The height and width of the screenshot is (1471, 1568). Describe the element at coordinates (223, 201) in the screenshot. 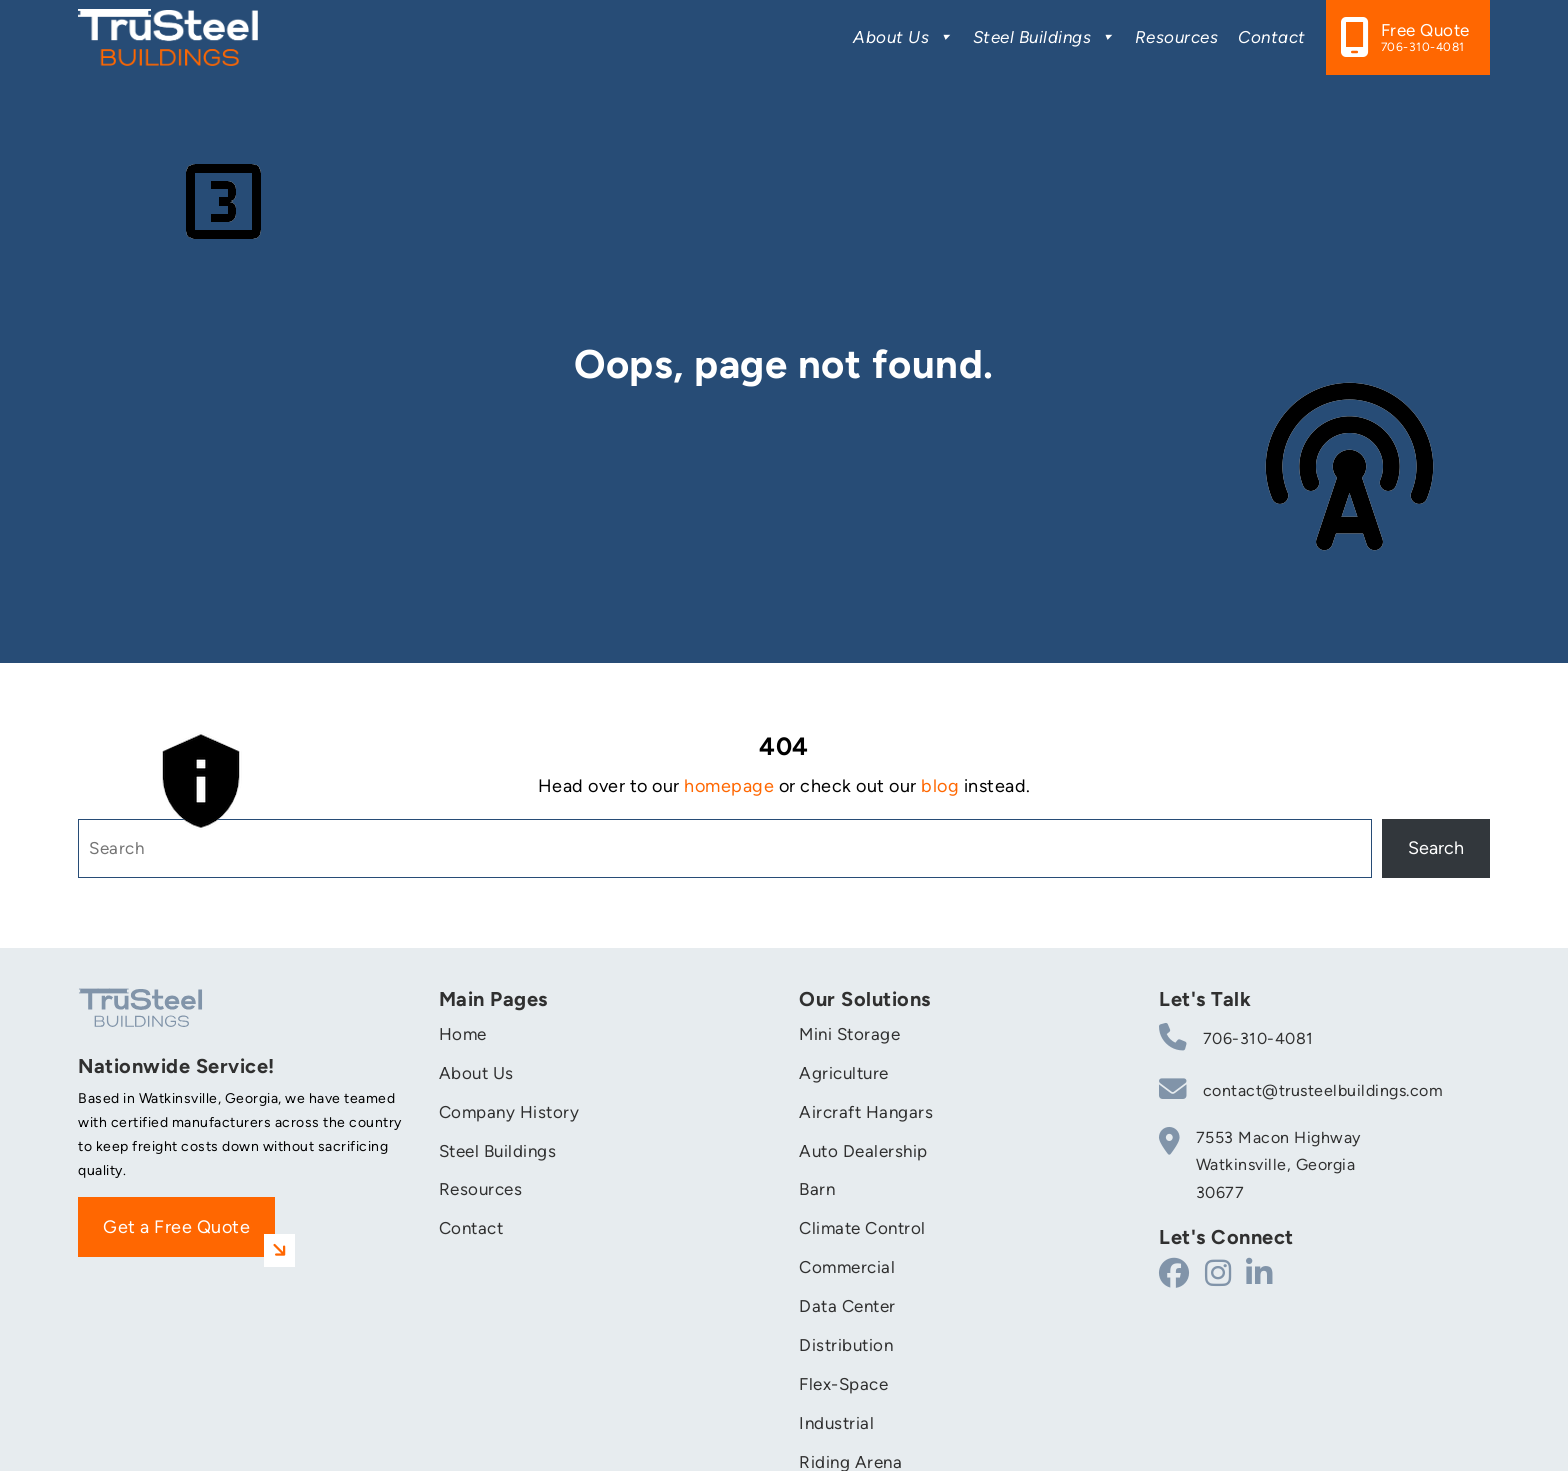

I see `select option 3 from a numbered list` at that location.